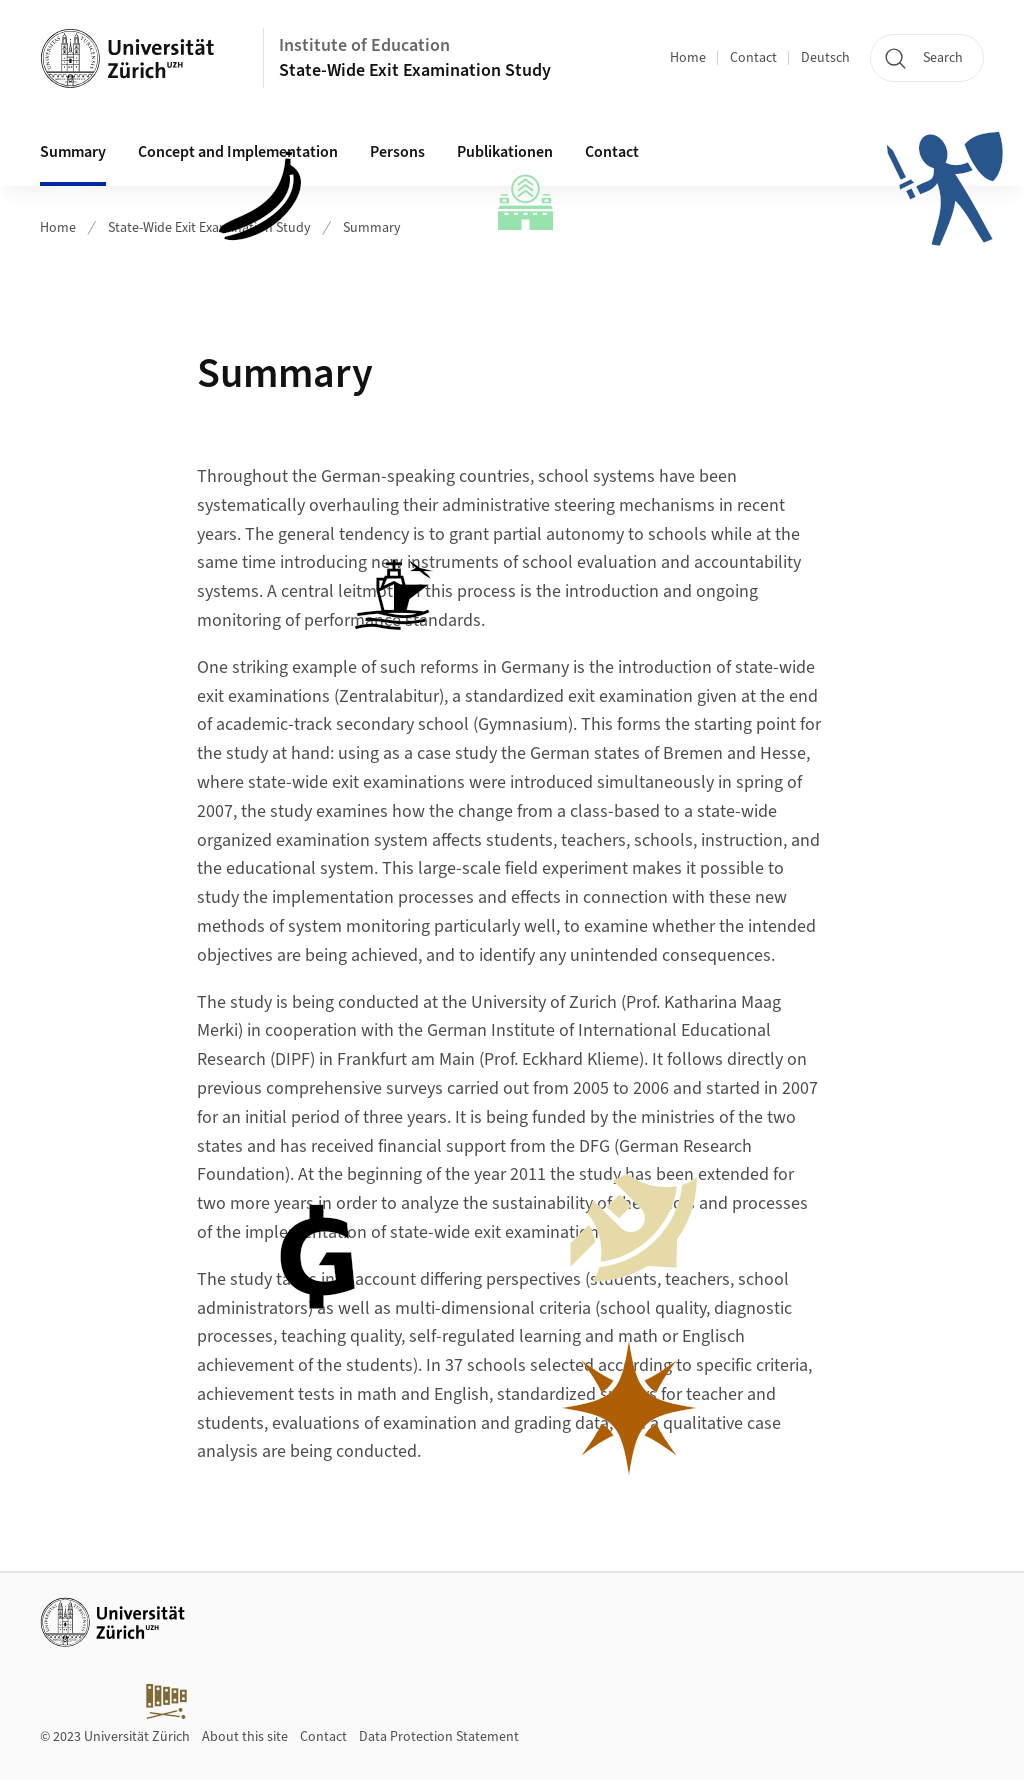 Image resolution: width=1024 pixels, height=1780 pixels. Describe the element at coordinates (946, 186) in the screenshot. I see `select warrior or fighter class` at that location.